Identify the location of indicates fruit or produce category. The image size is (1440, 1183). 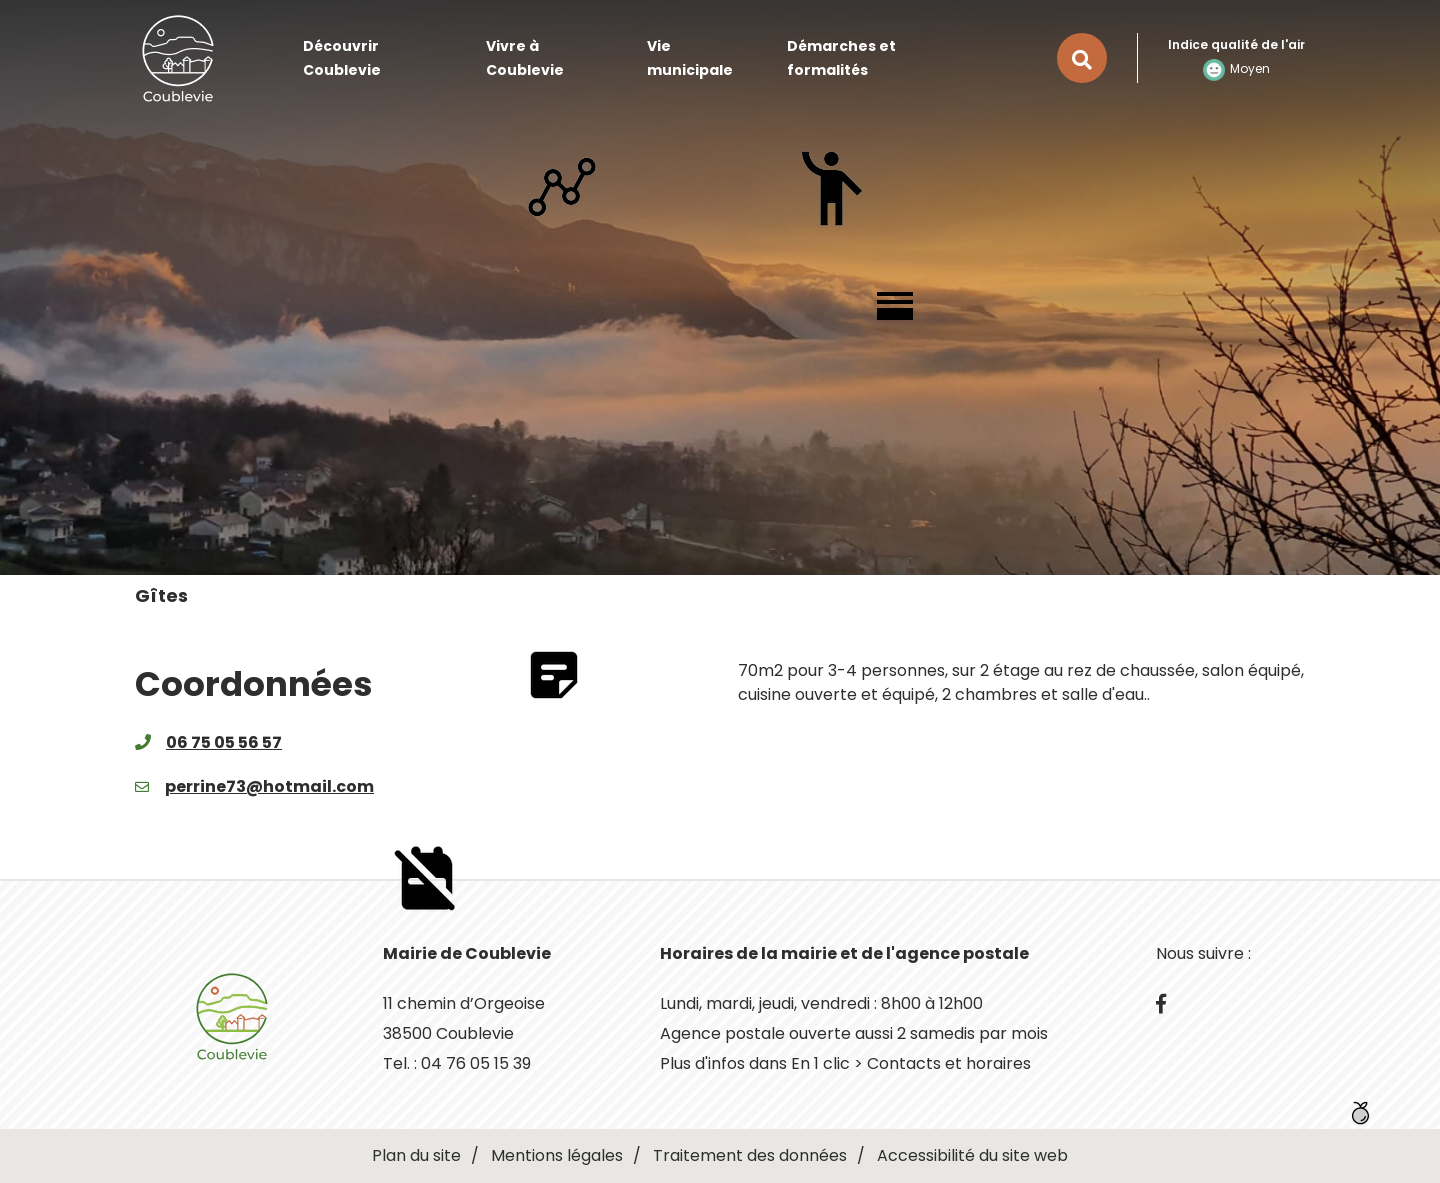
(1360, 1113).